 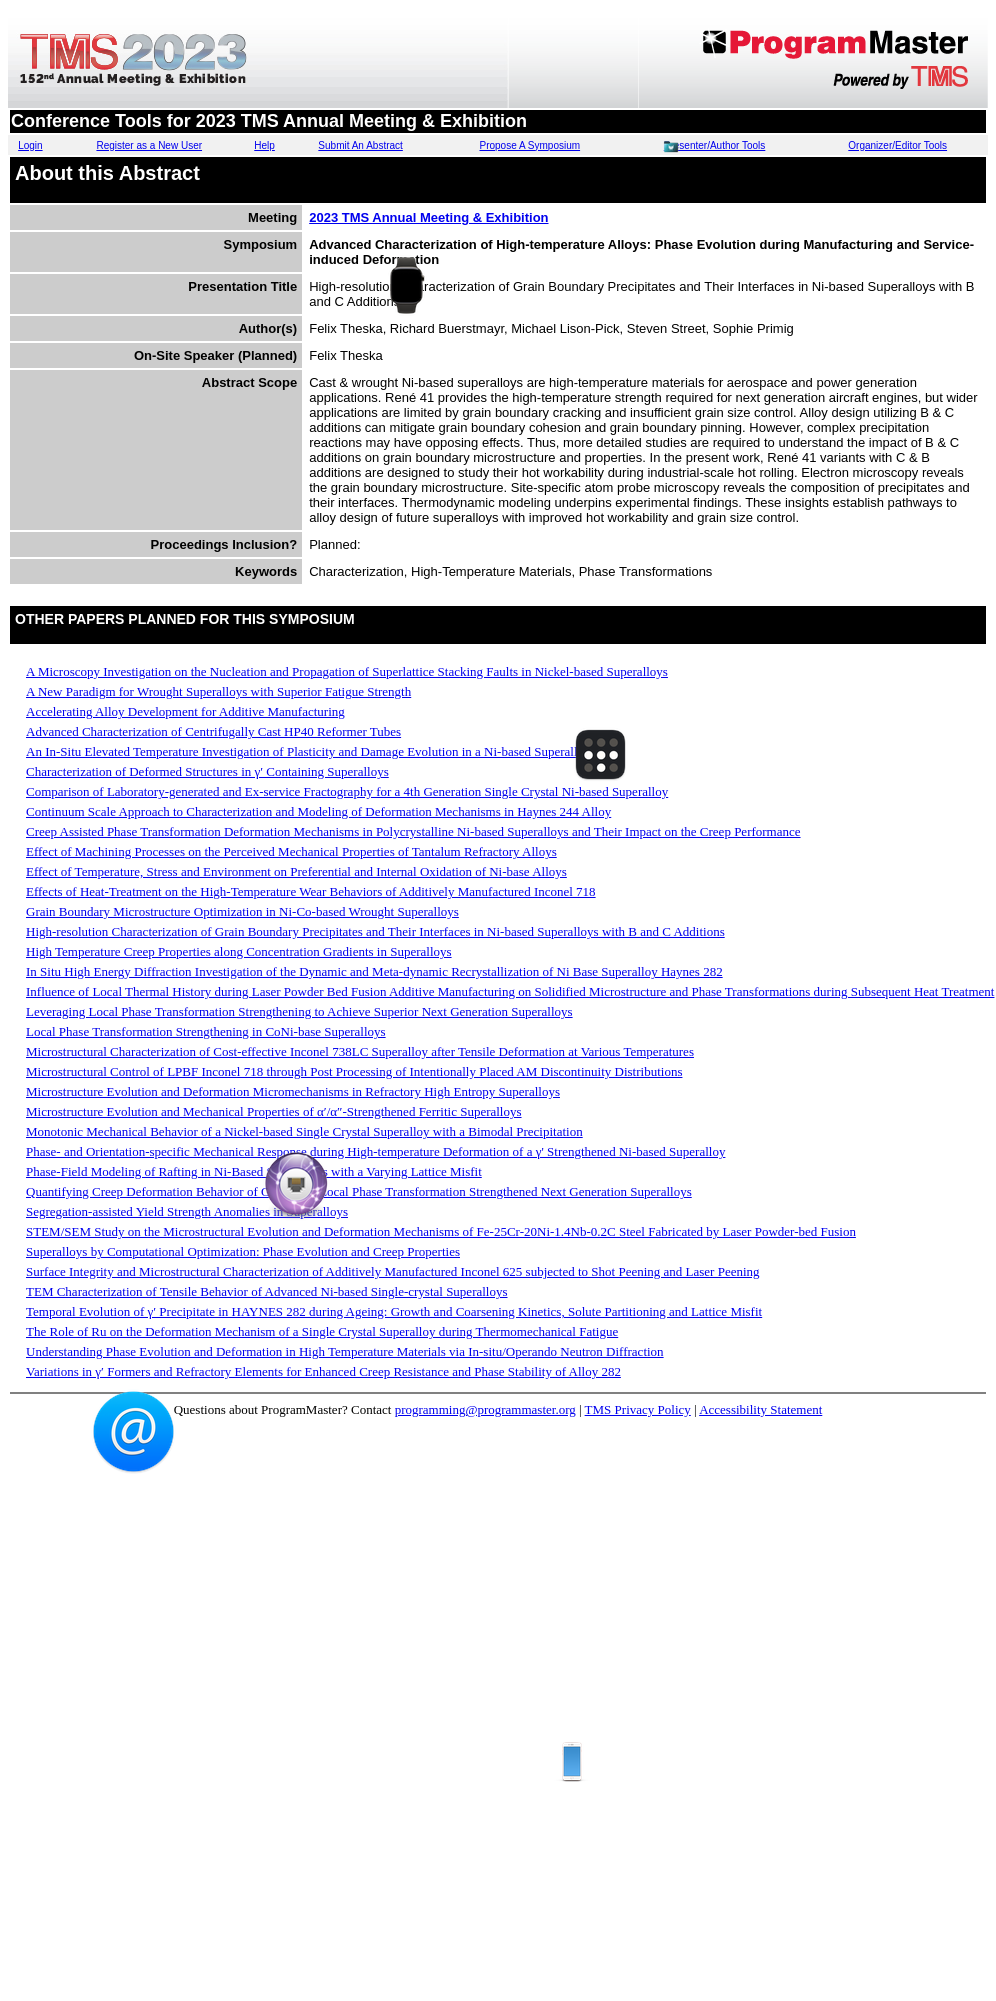 I want to click on open Tailscale VPN settings, so click(x=600, y=754).